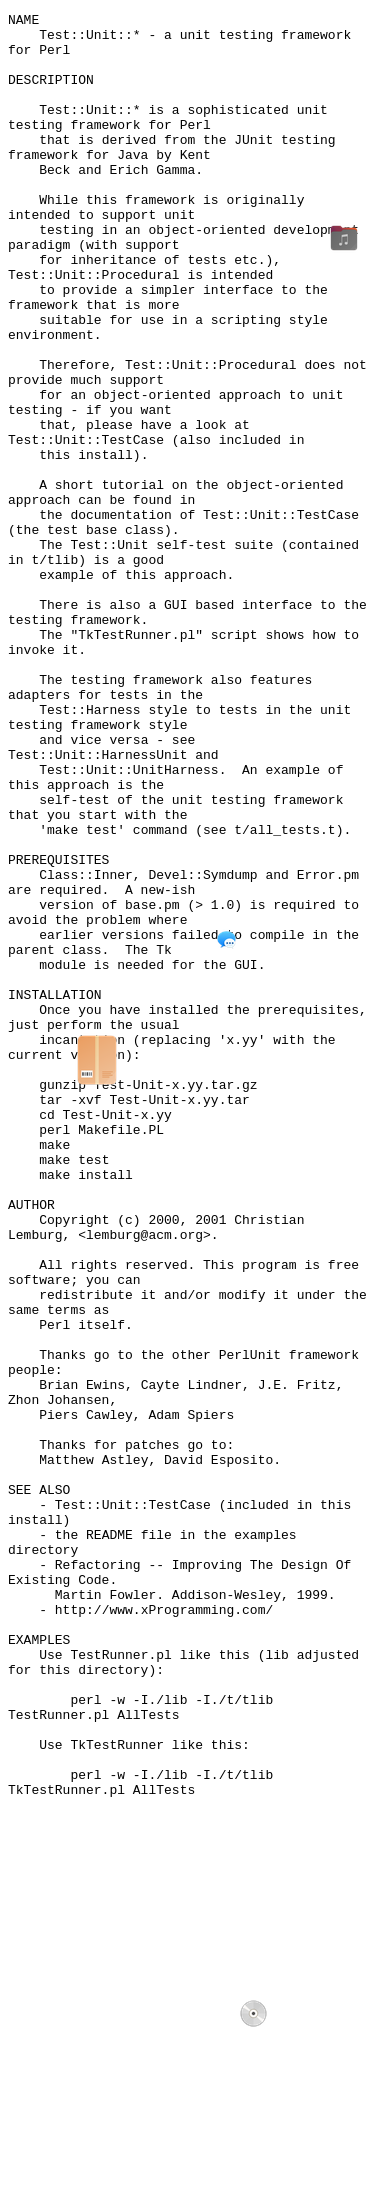  Describe the element at coordinates (97, 1060) in the screenshot. I see `a compressed archive or package file` at that location.